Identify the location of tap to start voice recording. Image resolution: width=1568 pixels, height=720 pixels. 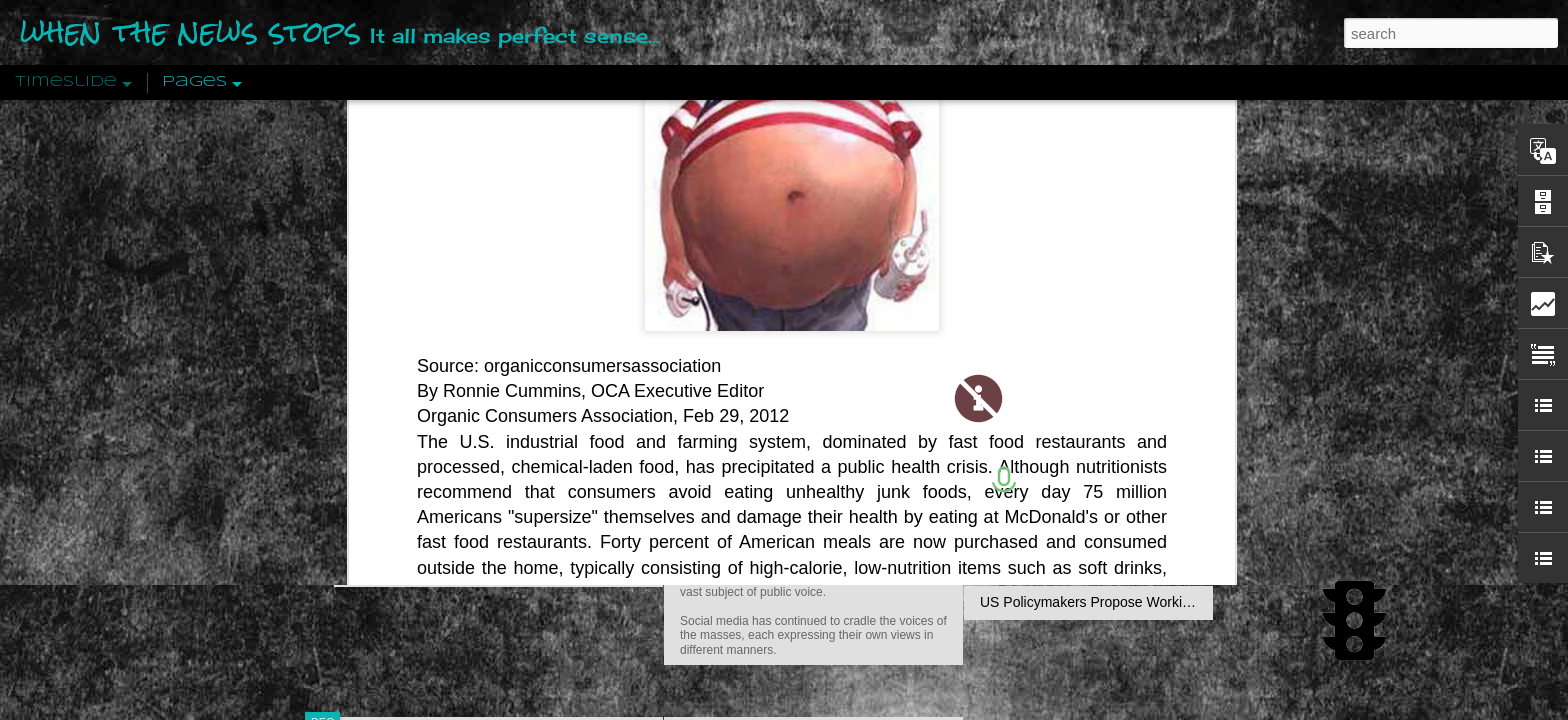
(1004, 480).